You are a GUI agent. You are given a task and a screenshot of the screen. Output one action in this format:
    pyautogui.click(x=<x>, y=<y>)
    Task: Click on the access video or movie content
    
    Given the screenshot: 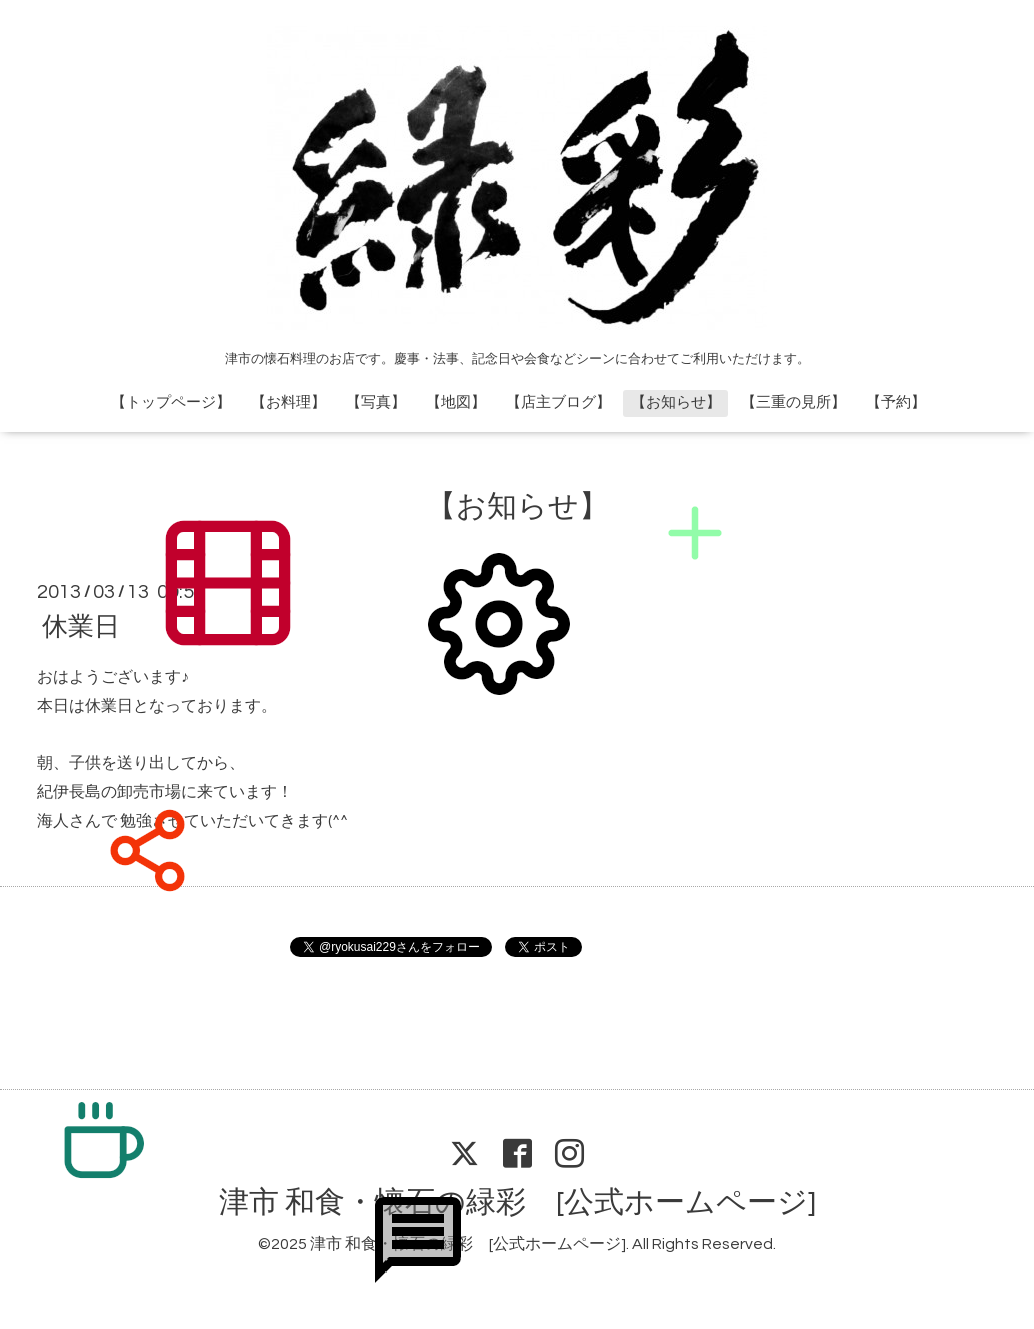 What is the action you would take?
    pyautogui.click(x=228, y=583)
    